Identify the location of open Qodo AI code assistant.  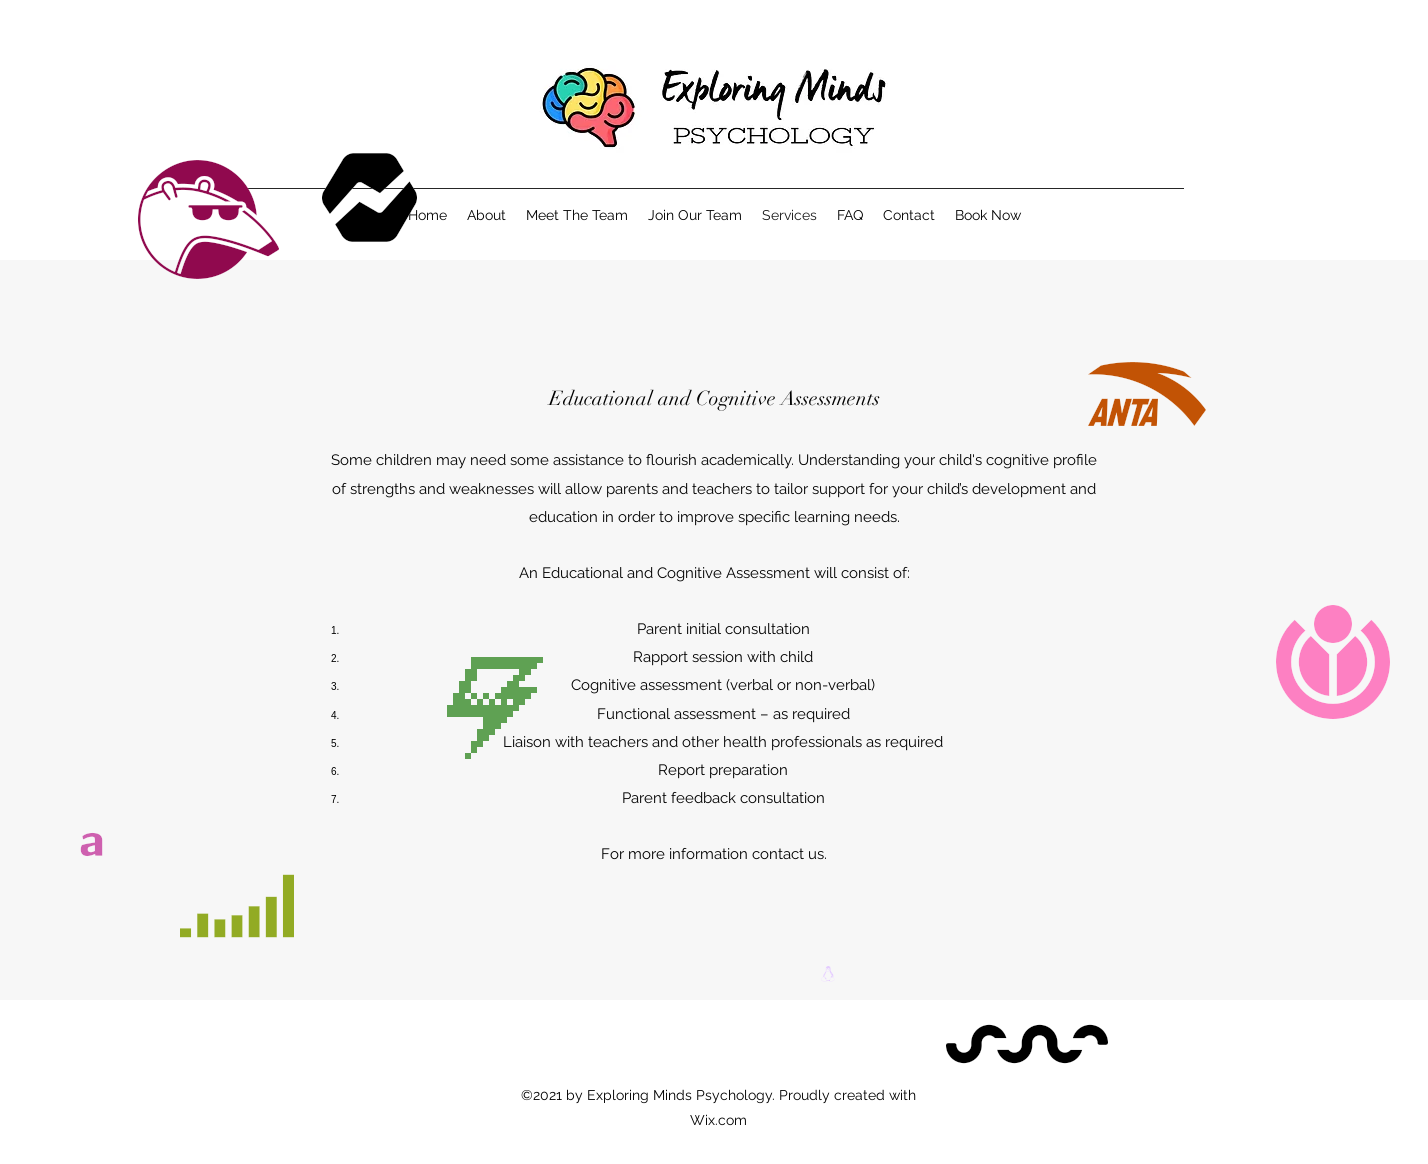
(208, 219).